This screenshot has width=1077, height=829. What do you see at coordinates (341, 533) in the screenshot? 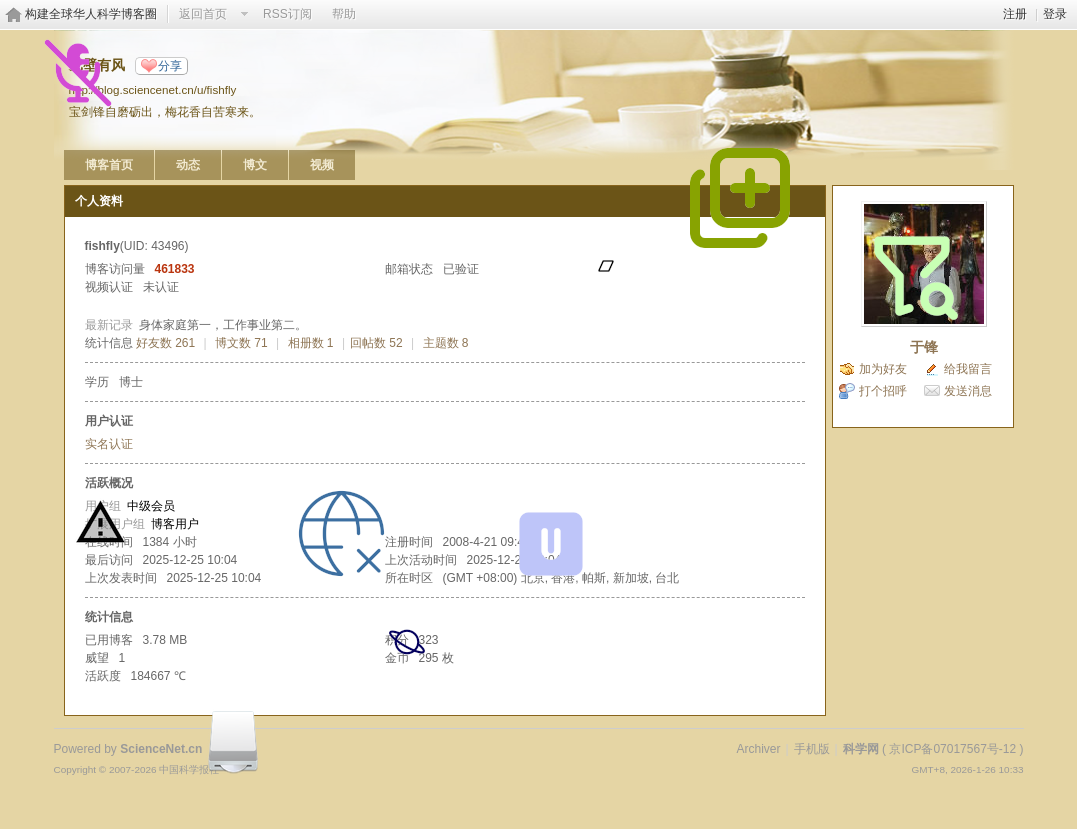
I see `no internet connection` at bounding box center [341, 533].